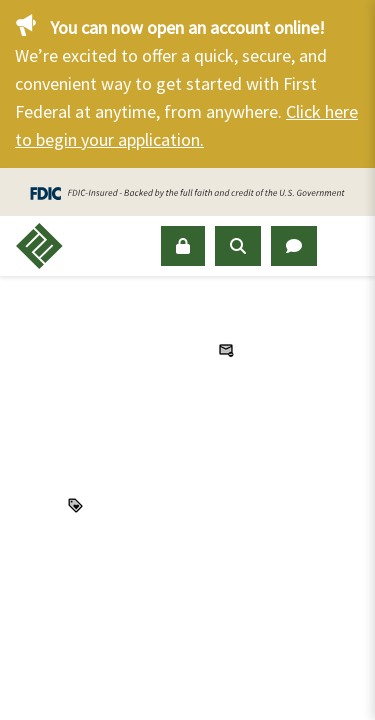  What do you see at coordinates (226, 351) in the screenshot?
I see `unsubscribe from email list` at bounding box center [226, 351].